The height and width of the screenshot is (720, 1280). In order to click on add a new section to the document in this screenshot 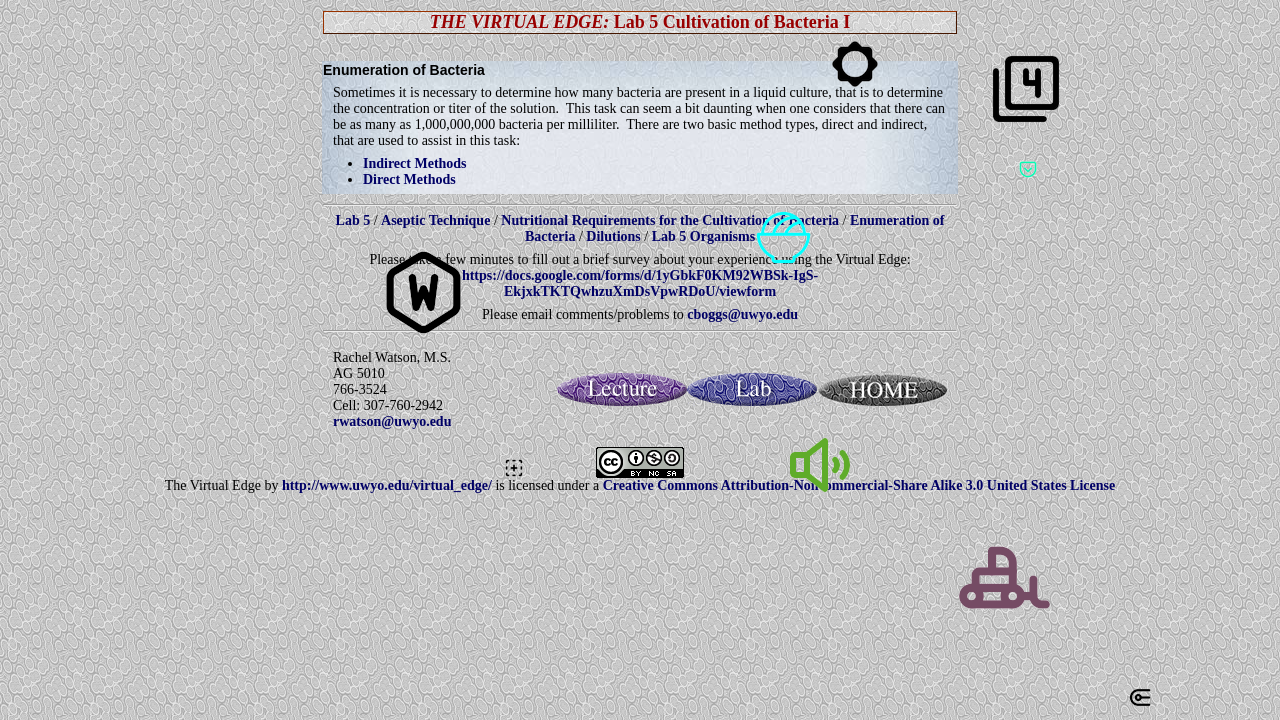, I will do `click(514, 468)`.